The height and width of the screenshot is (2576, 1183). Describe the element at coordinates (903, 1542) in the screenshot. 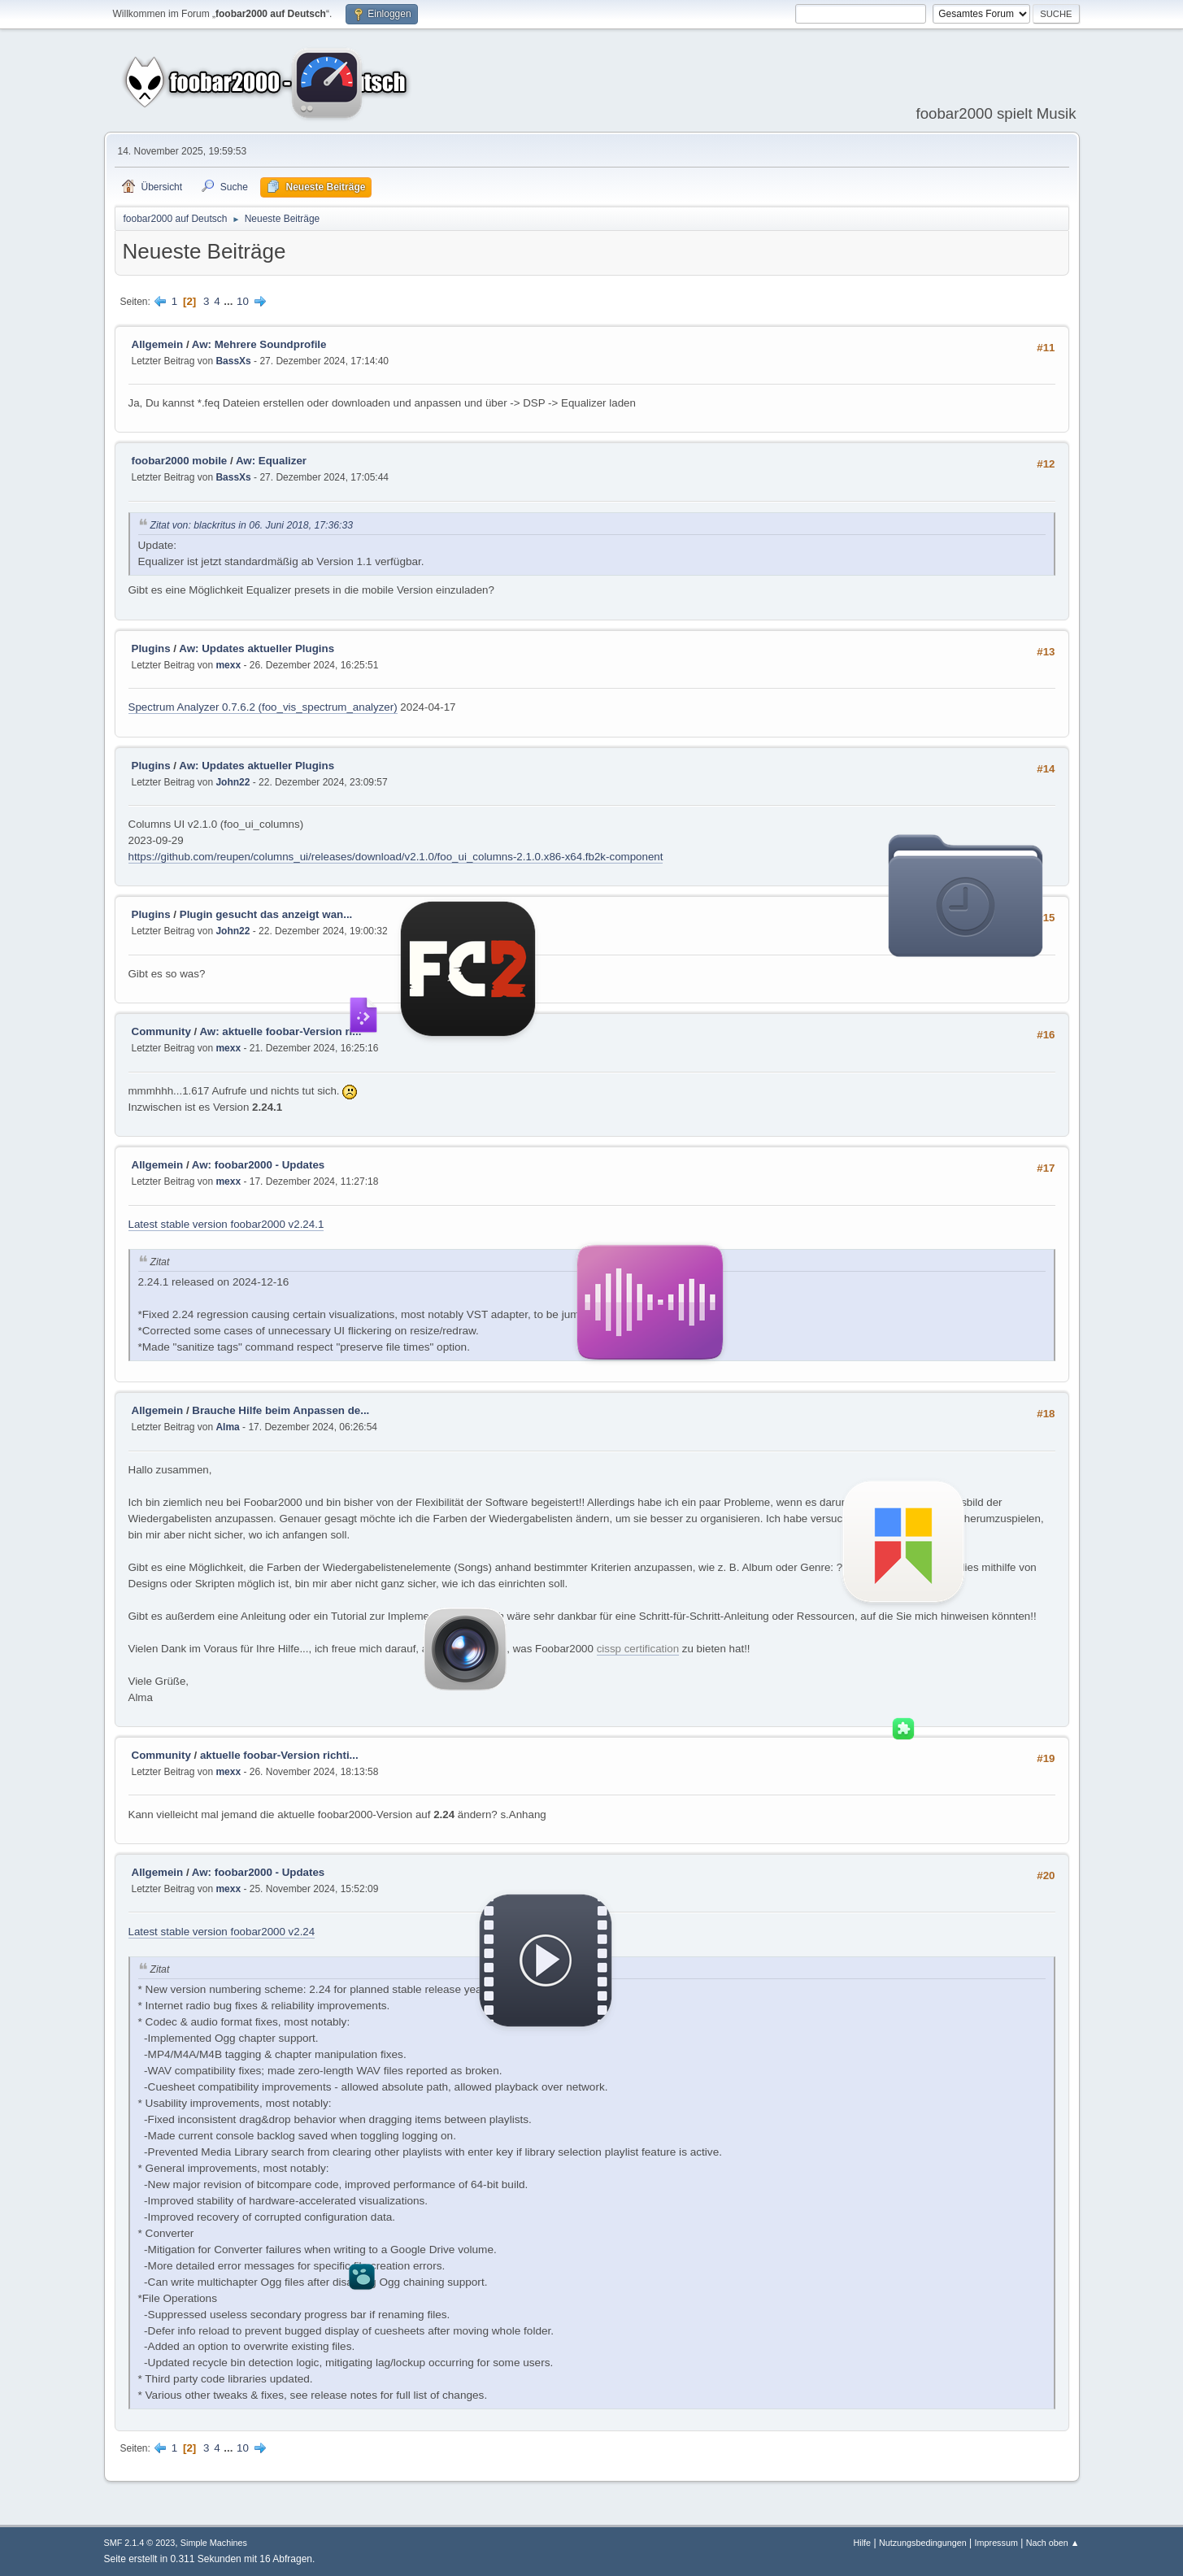

I see `open snipaste screenshot and annotation tool` at that location.